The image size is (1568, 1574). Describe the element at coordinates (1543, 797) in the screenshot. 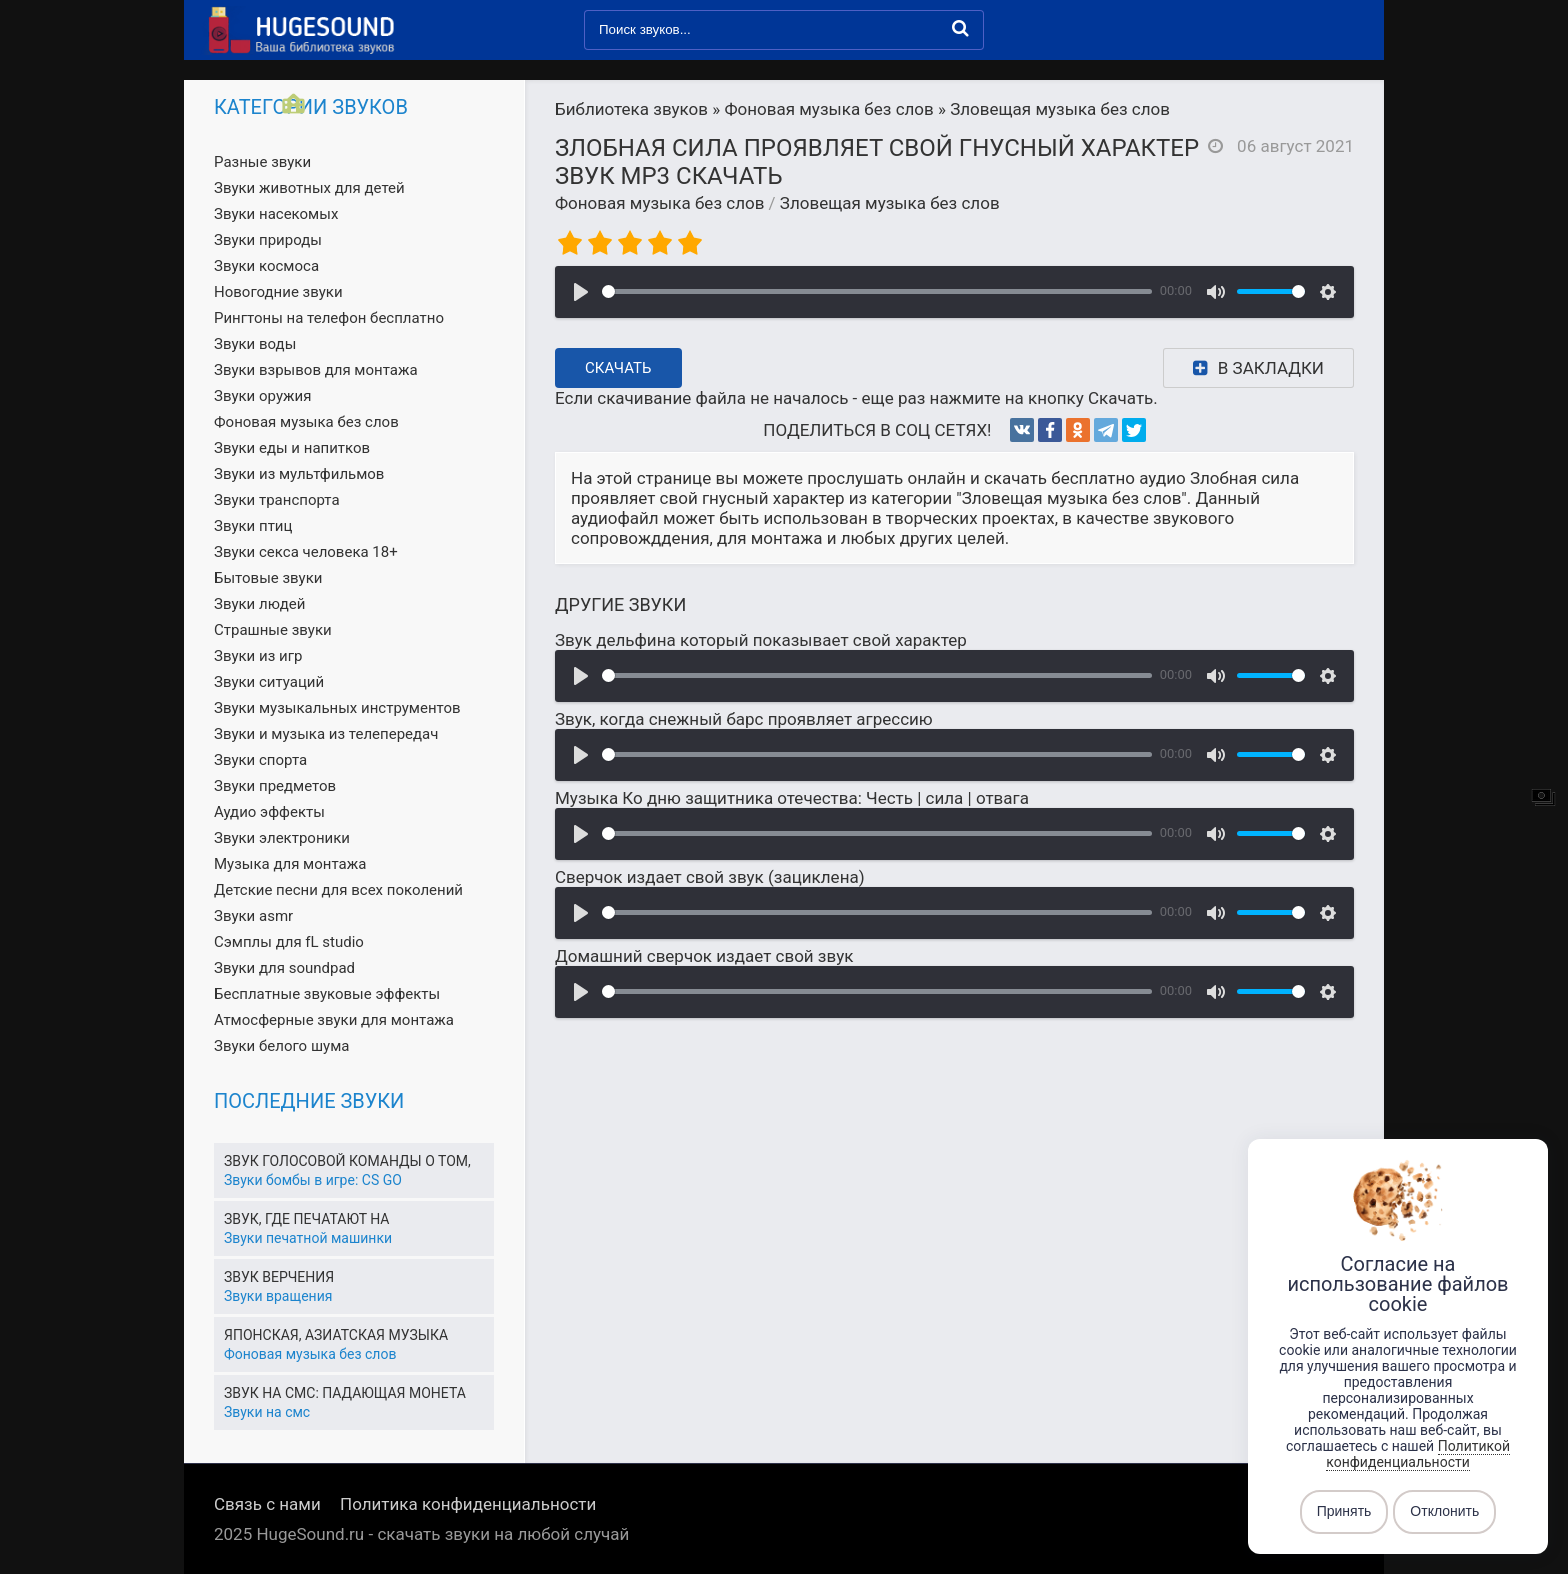

I see `access payment methods` at that location.